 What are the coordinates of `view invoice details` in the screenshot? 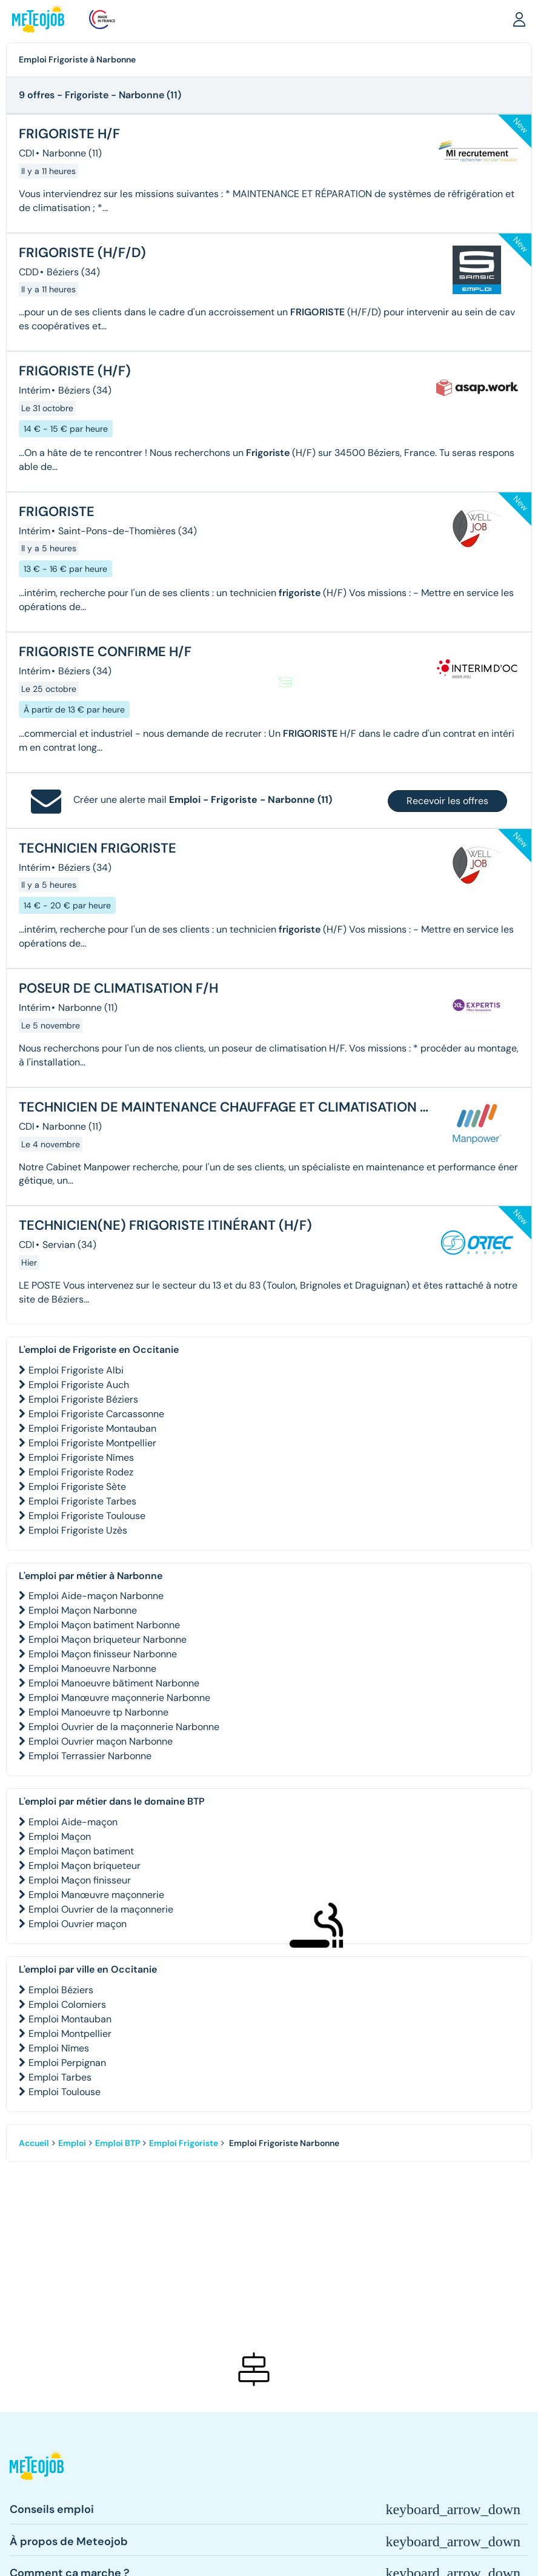 It's located at (285, 682).